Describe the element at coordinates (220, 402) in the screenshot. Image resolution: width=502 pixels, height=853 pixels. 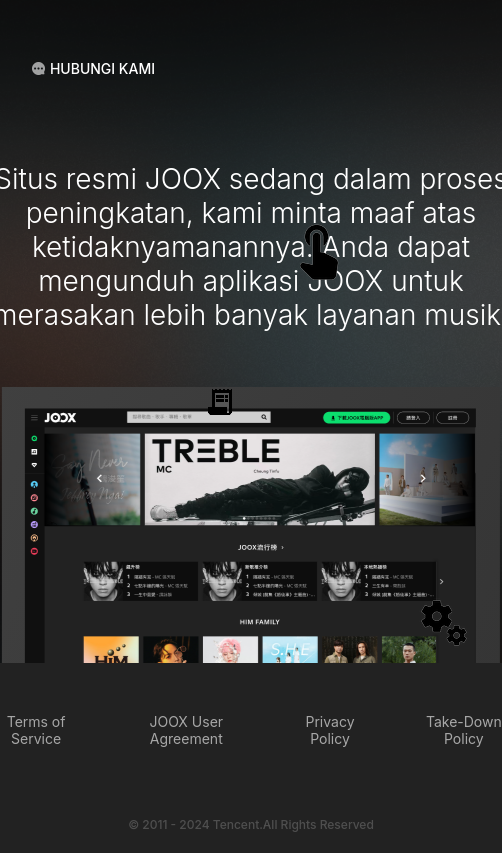
I see `view receipt or transaction details` at that location.